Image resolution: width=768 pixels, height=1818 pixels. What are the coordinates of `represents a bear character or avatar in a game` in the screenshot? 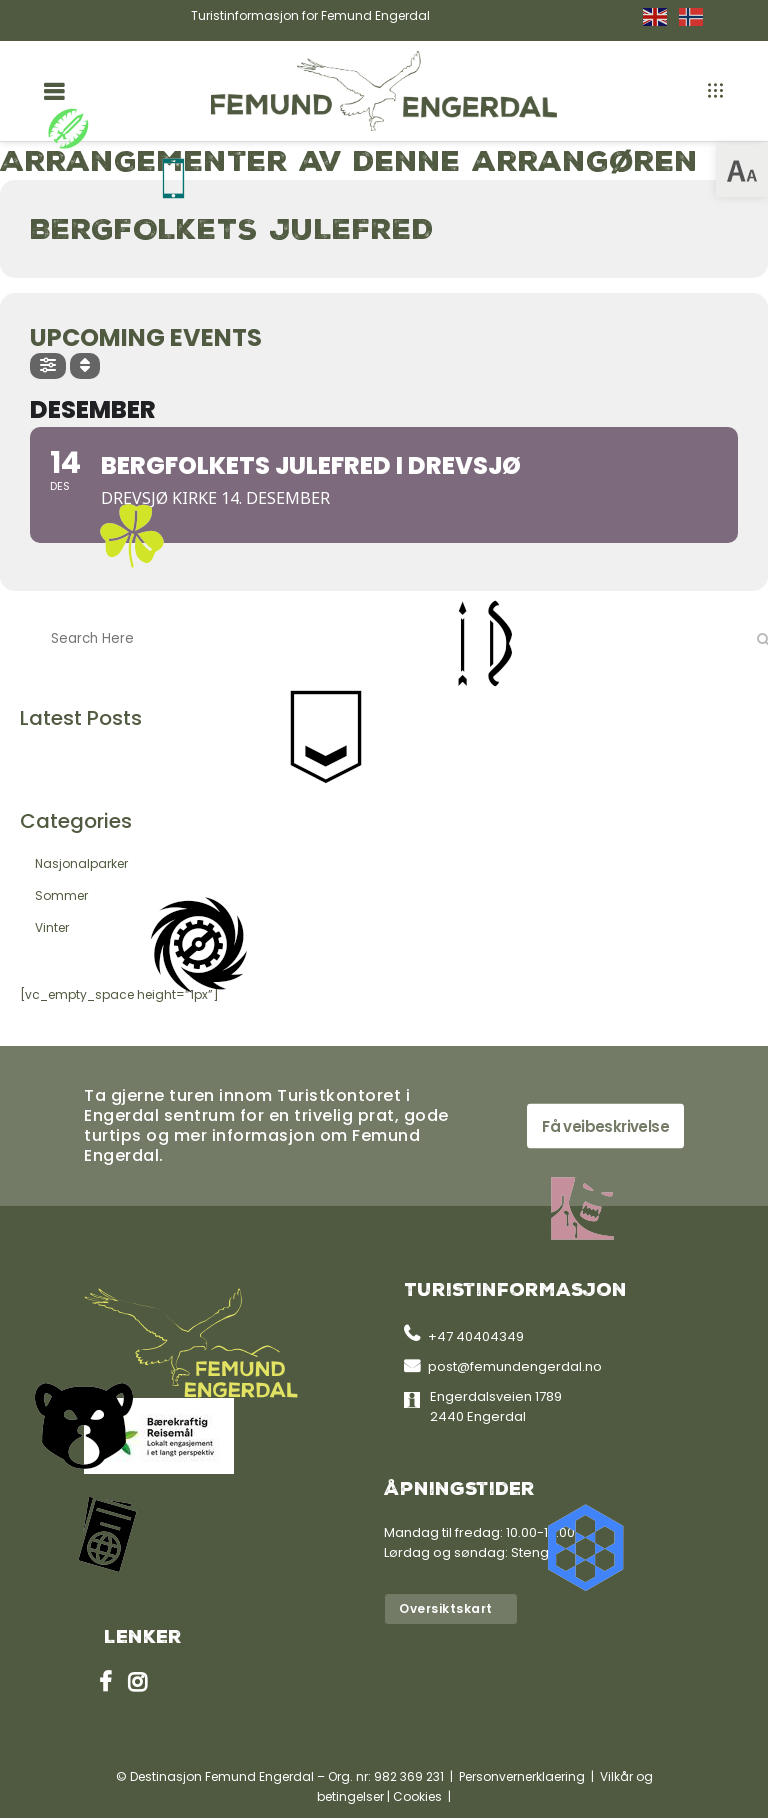 It's located at (84, 1426).